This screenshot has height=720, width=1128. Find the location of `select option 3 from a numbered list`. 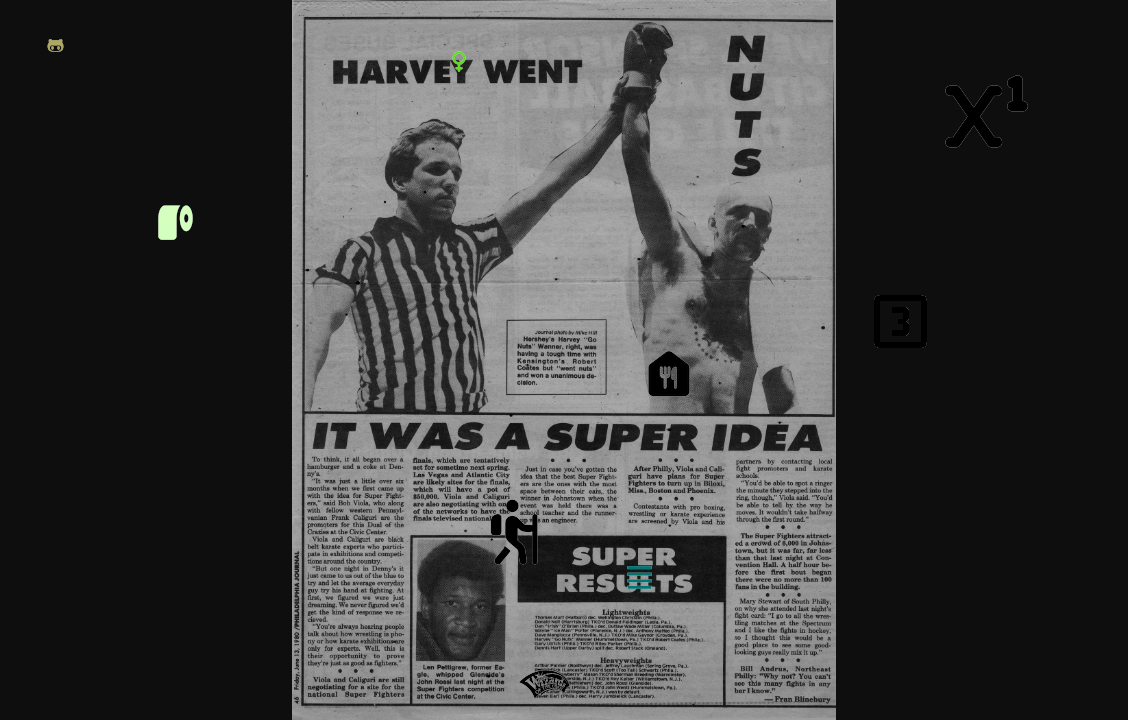

select option 3 from a numbered list is located at coordinates (900, 321).